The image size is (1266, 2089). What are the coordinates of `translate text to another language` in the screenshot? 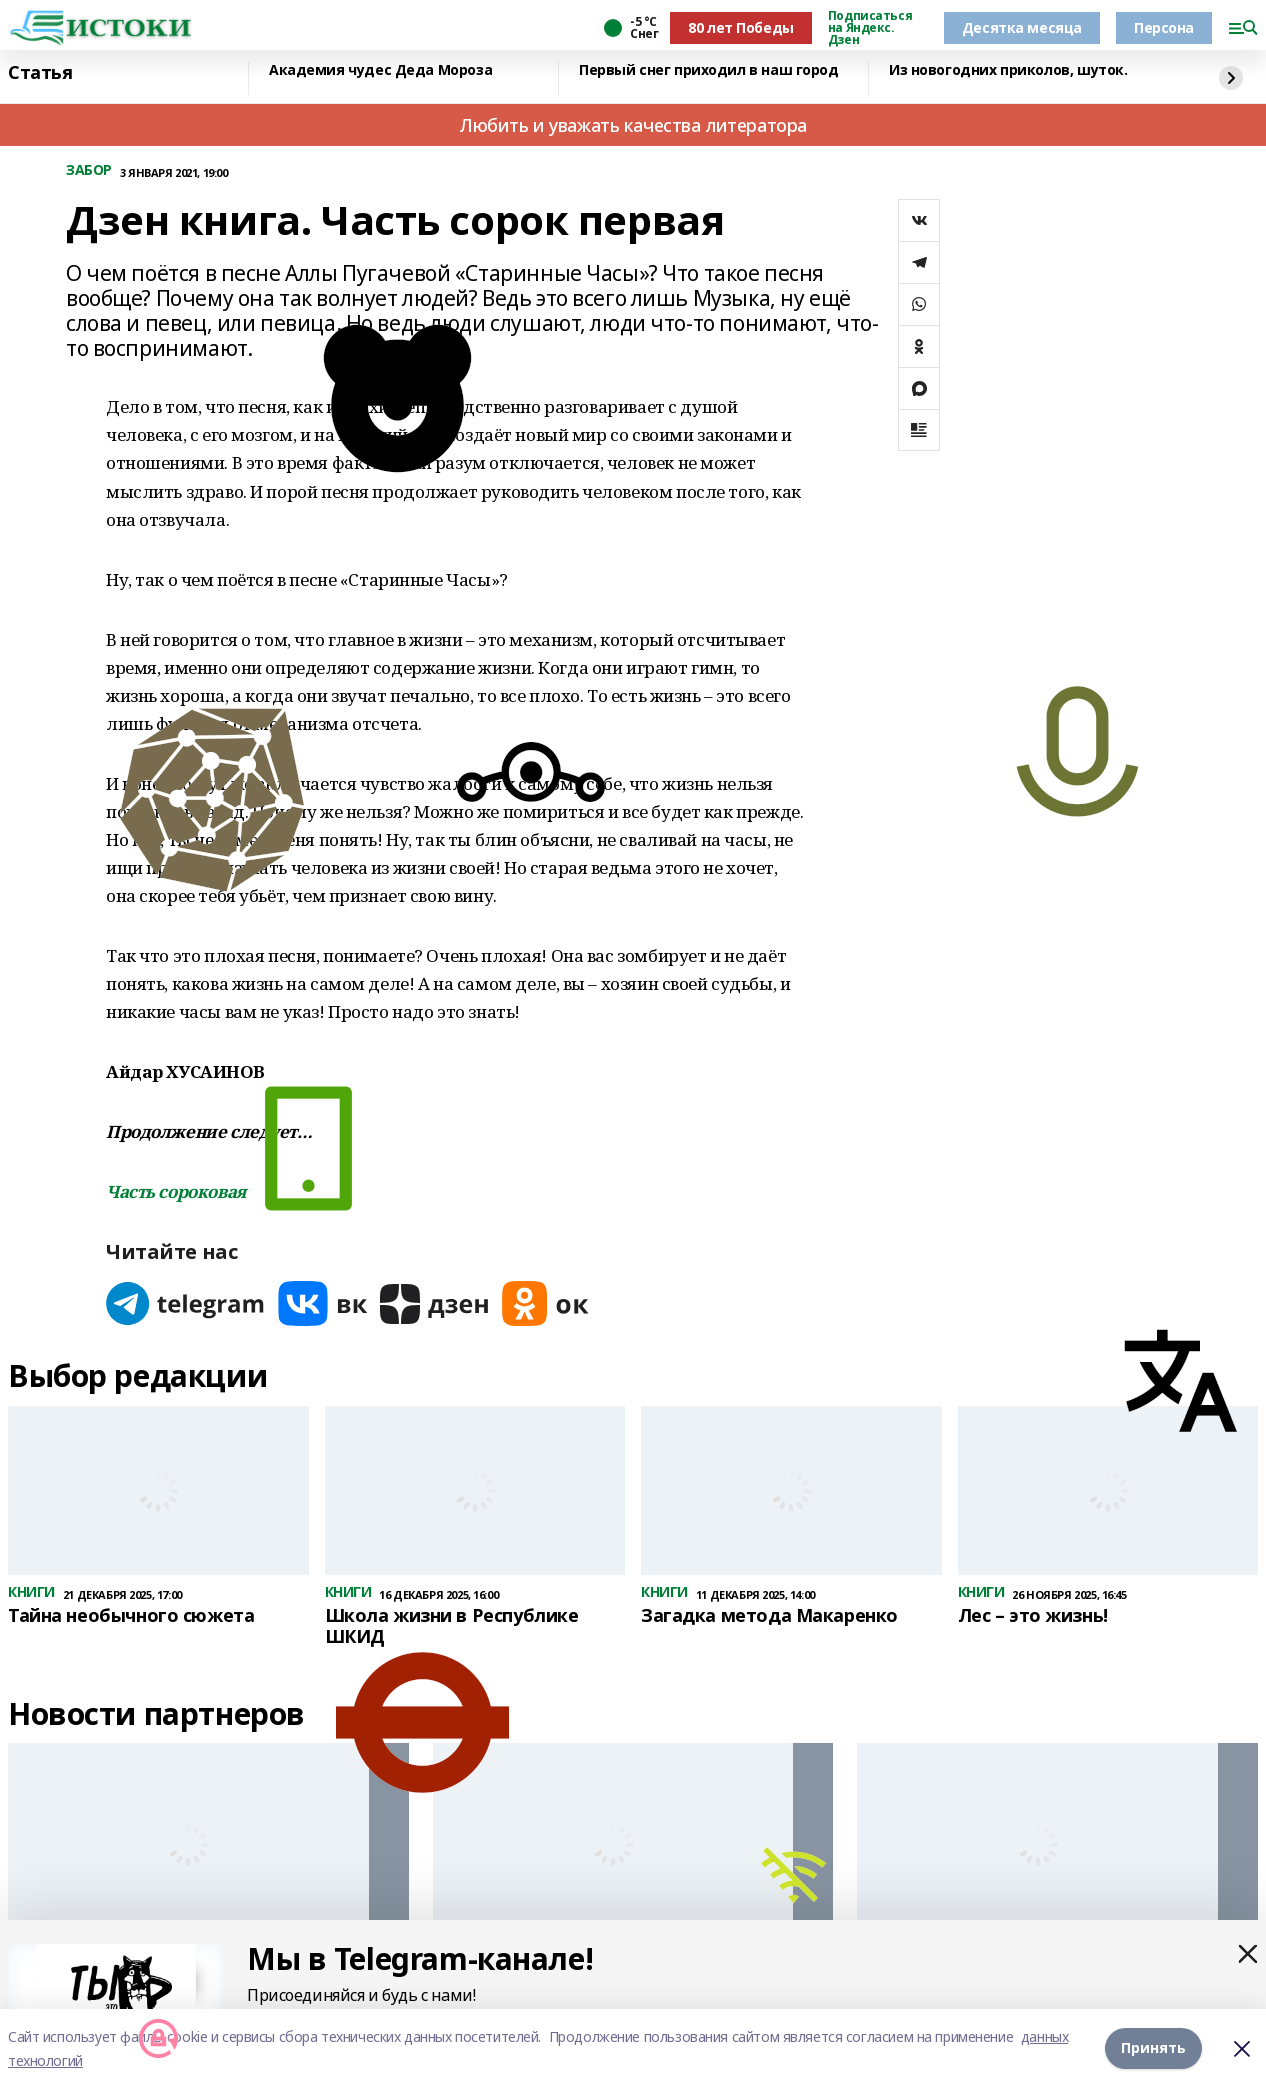 It's located at (1178, 1383).